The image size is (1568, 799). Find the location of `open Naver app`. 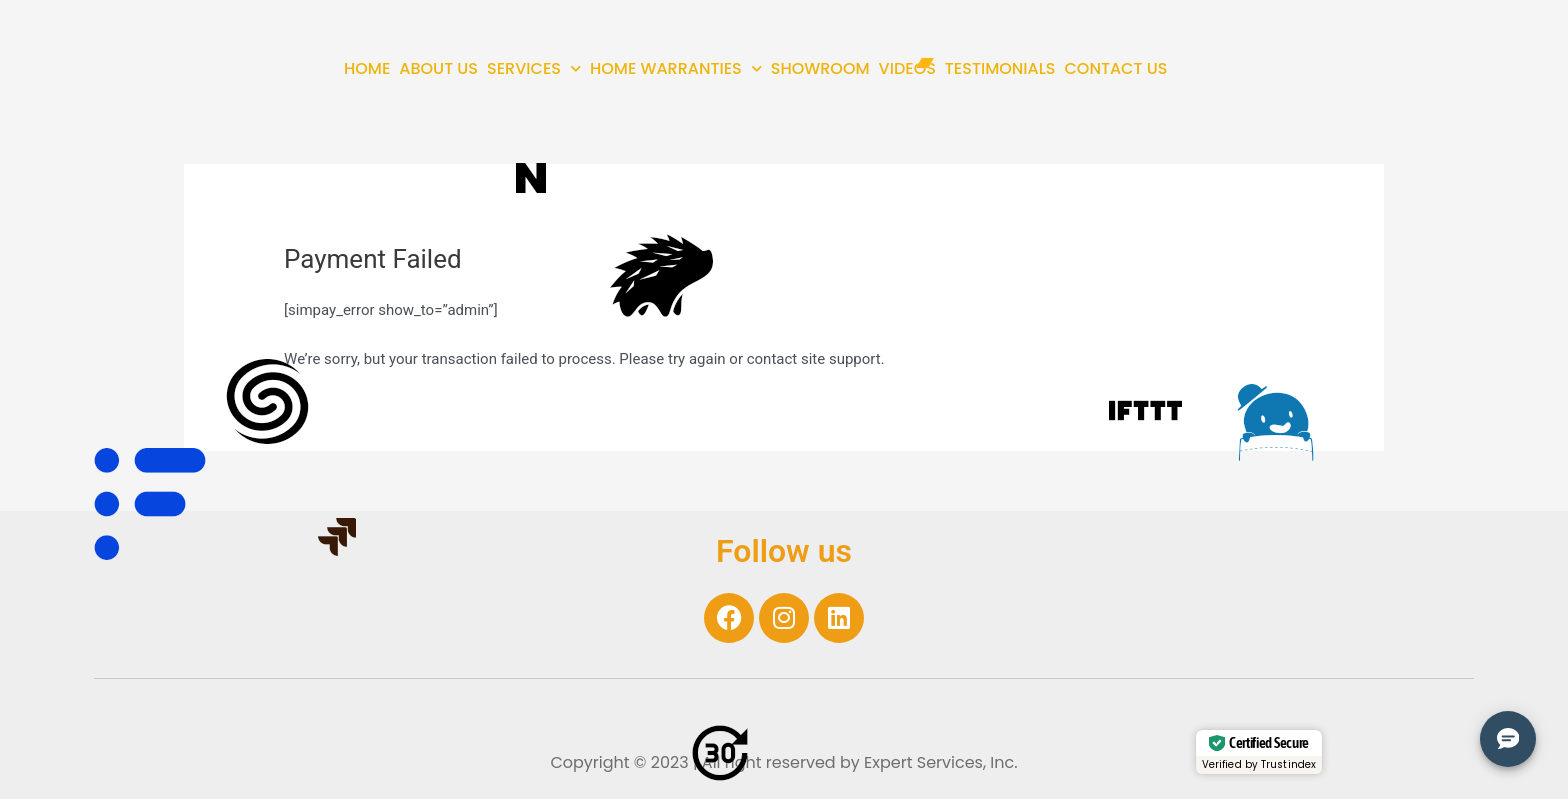

open Naver app is located at coordinates (531, 178).